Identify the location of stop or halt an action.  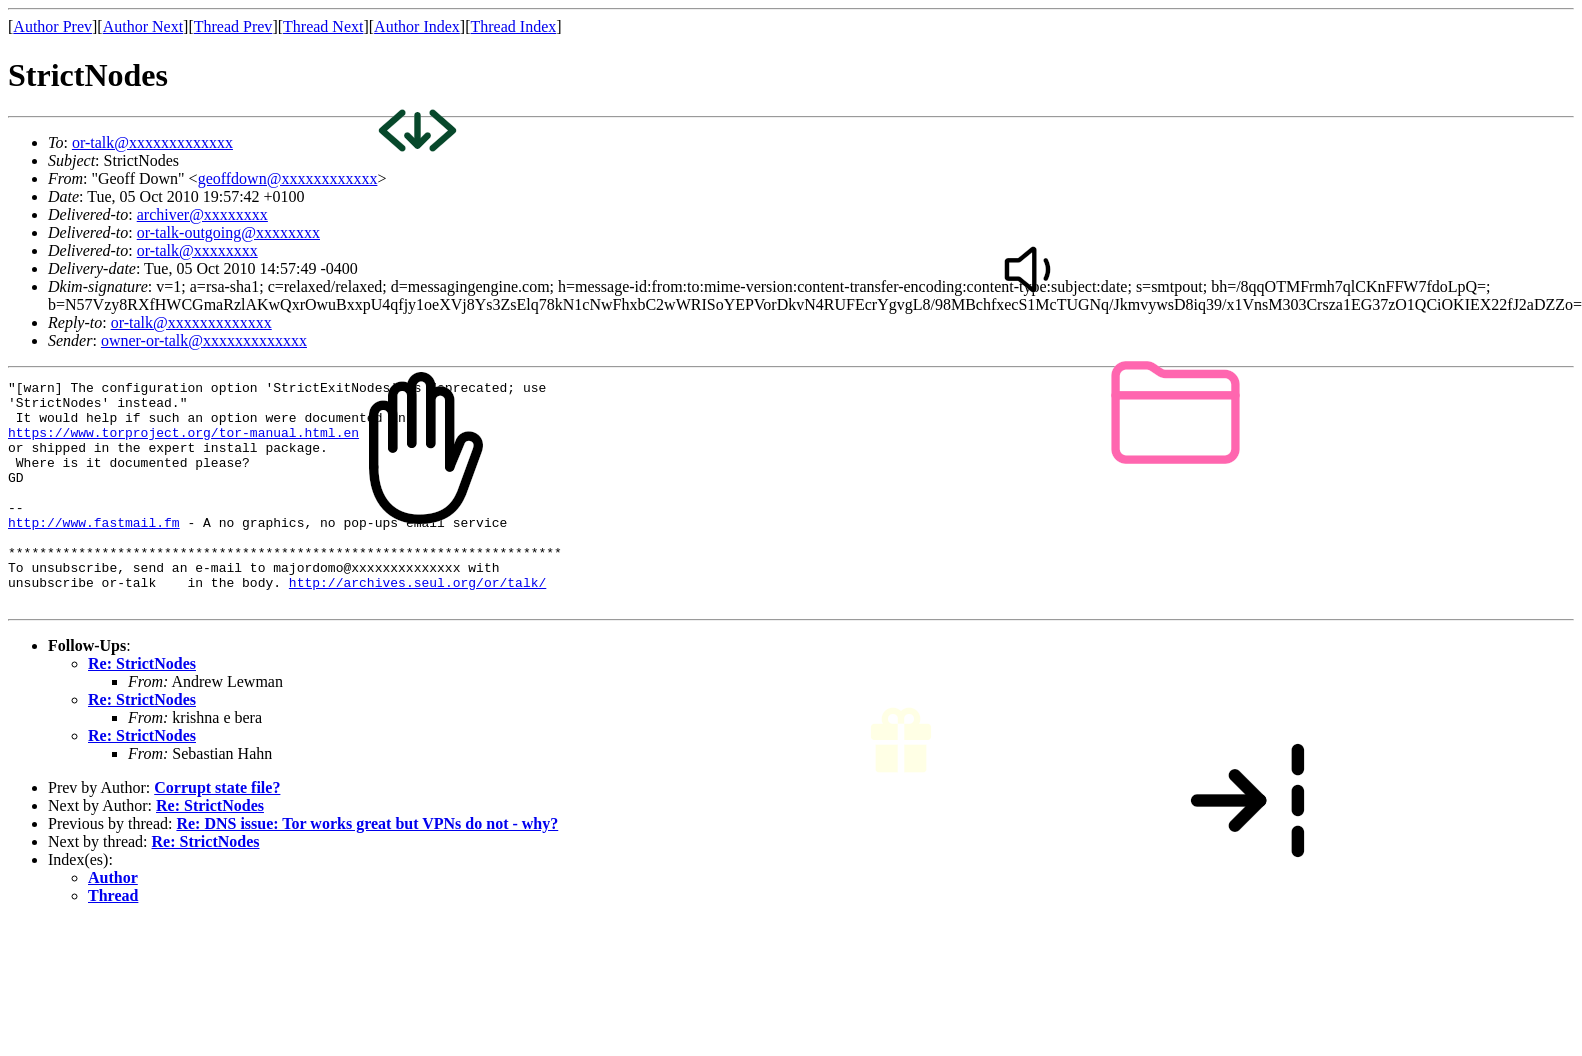
(426, 448).